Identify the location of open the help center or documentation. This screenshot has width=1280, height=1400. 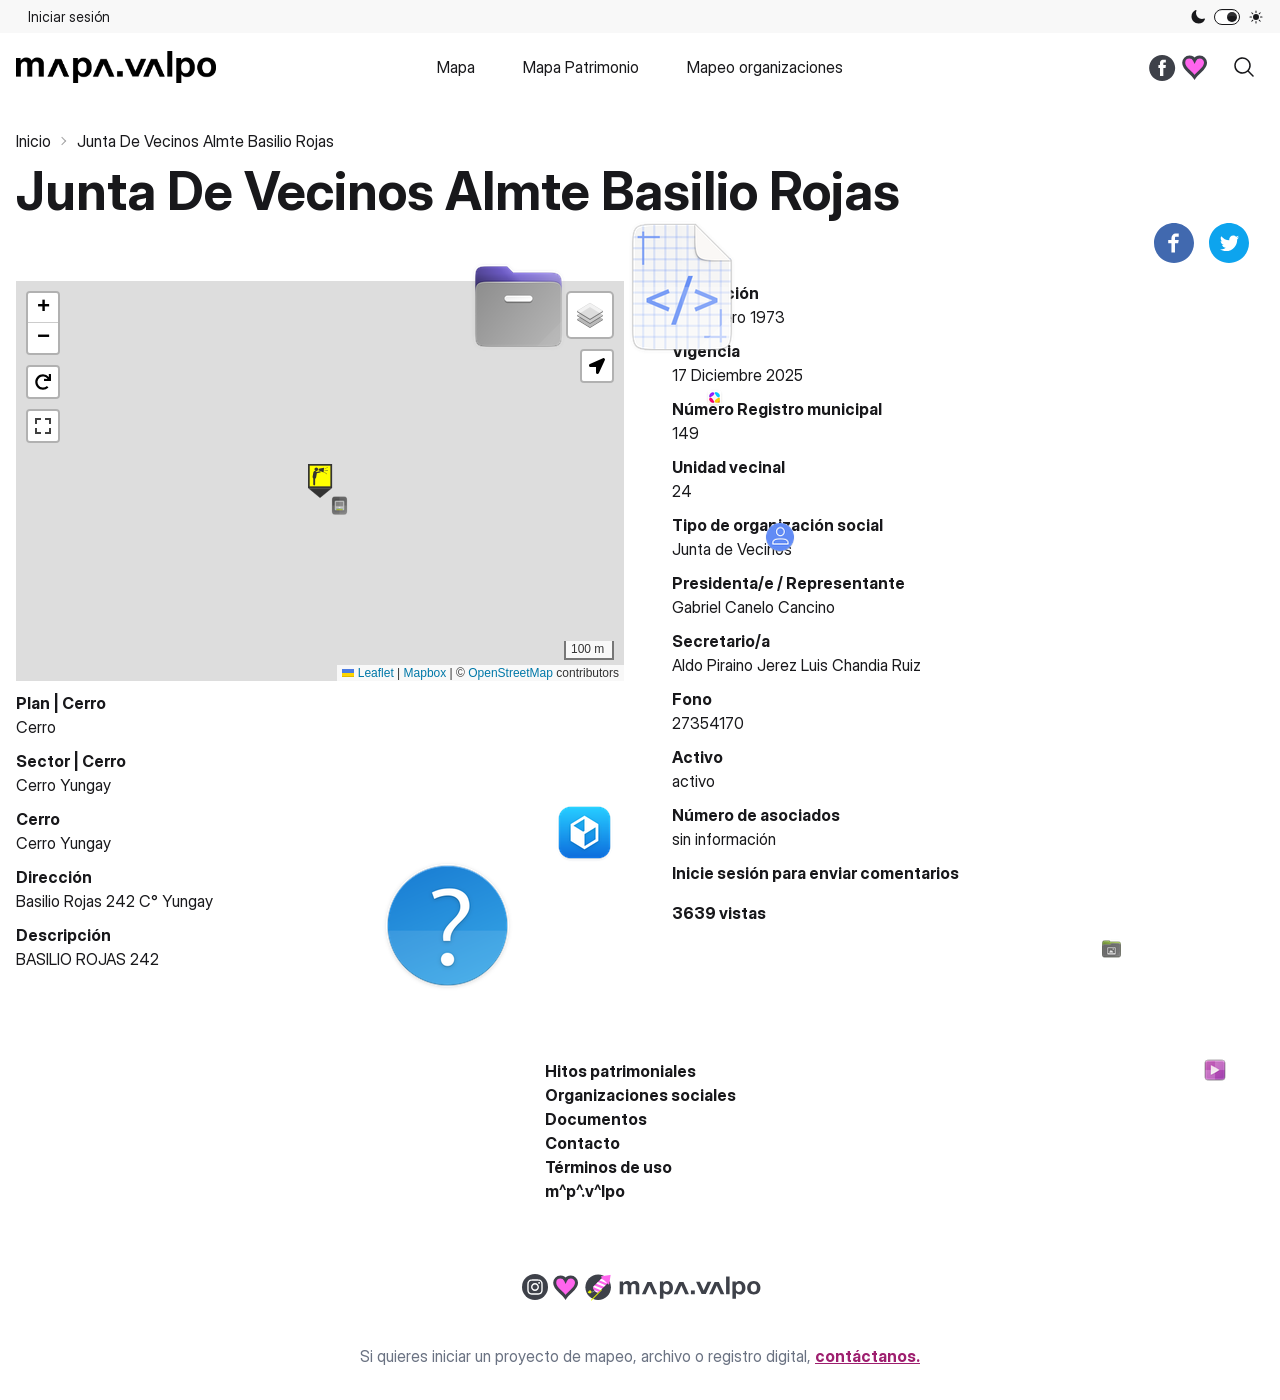
(447, 925).